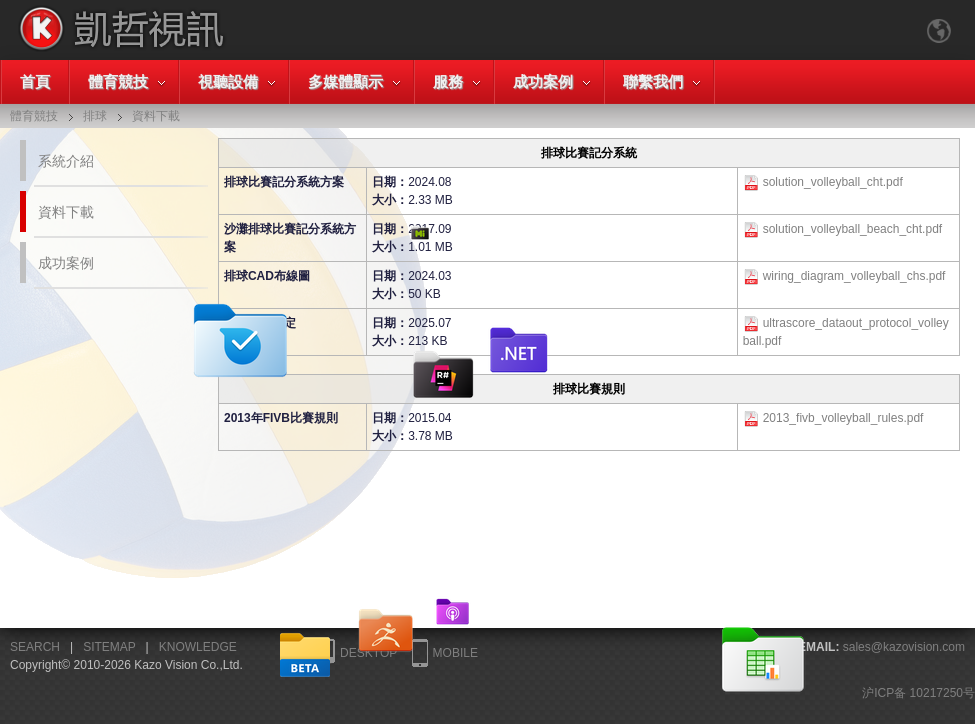  Describe the element at coordinates (385, 631) in the screenshot. I see `open zbrush project files folder` at that location.